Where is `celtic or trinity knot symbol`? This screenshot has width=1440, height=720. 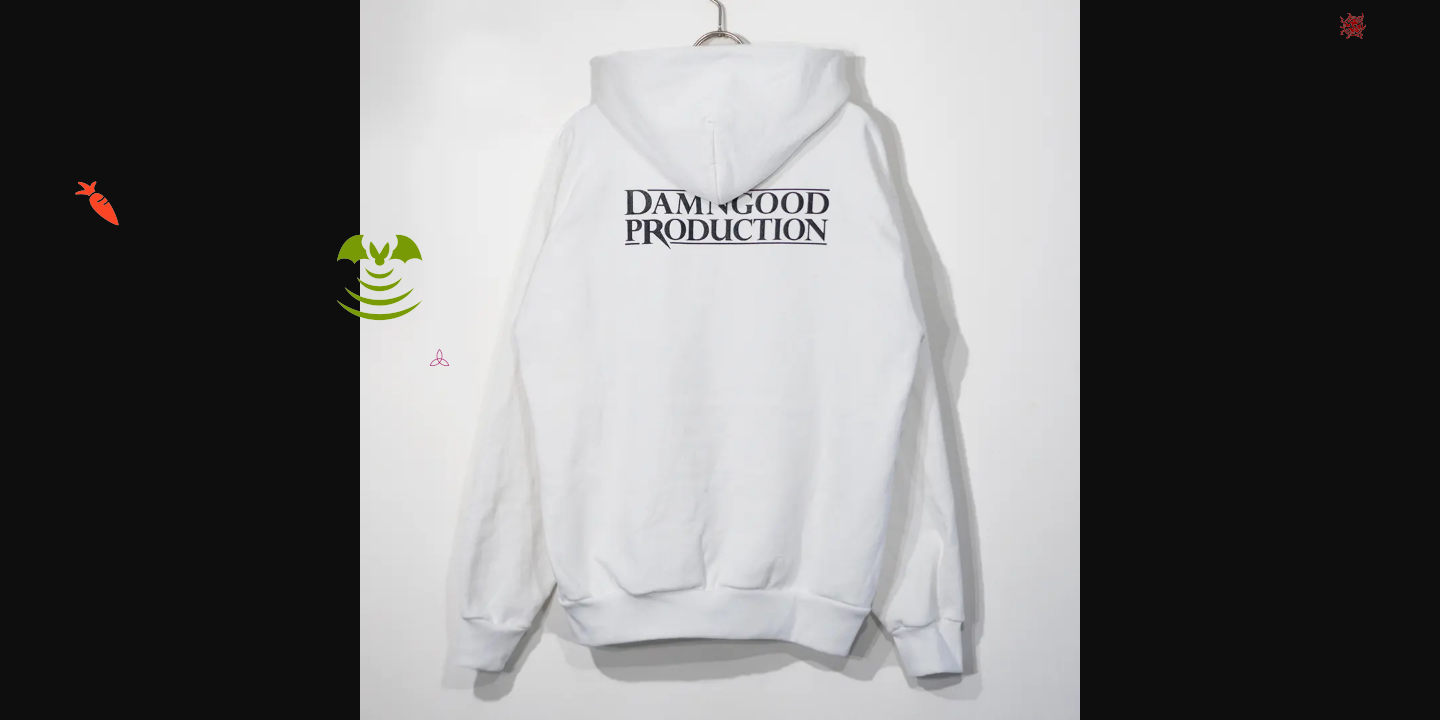
celtic or trinity knot symbol is located at coordinates (439, 357).